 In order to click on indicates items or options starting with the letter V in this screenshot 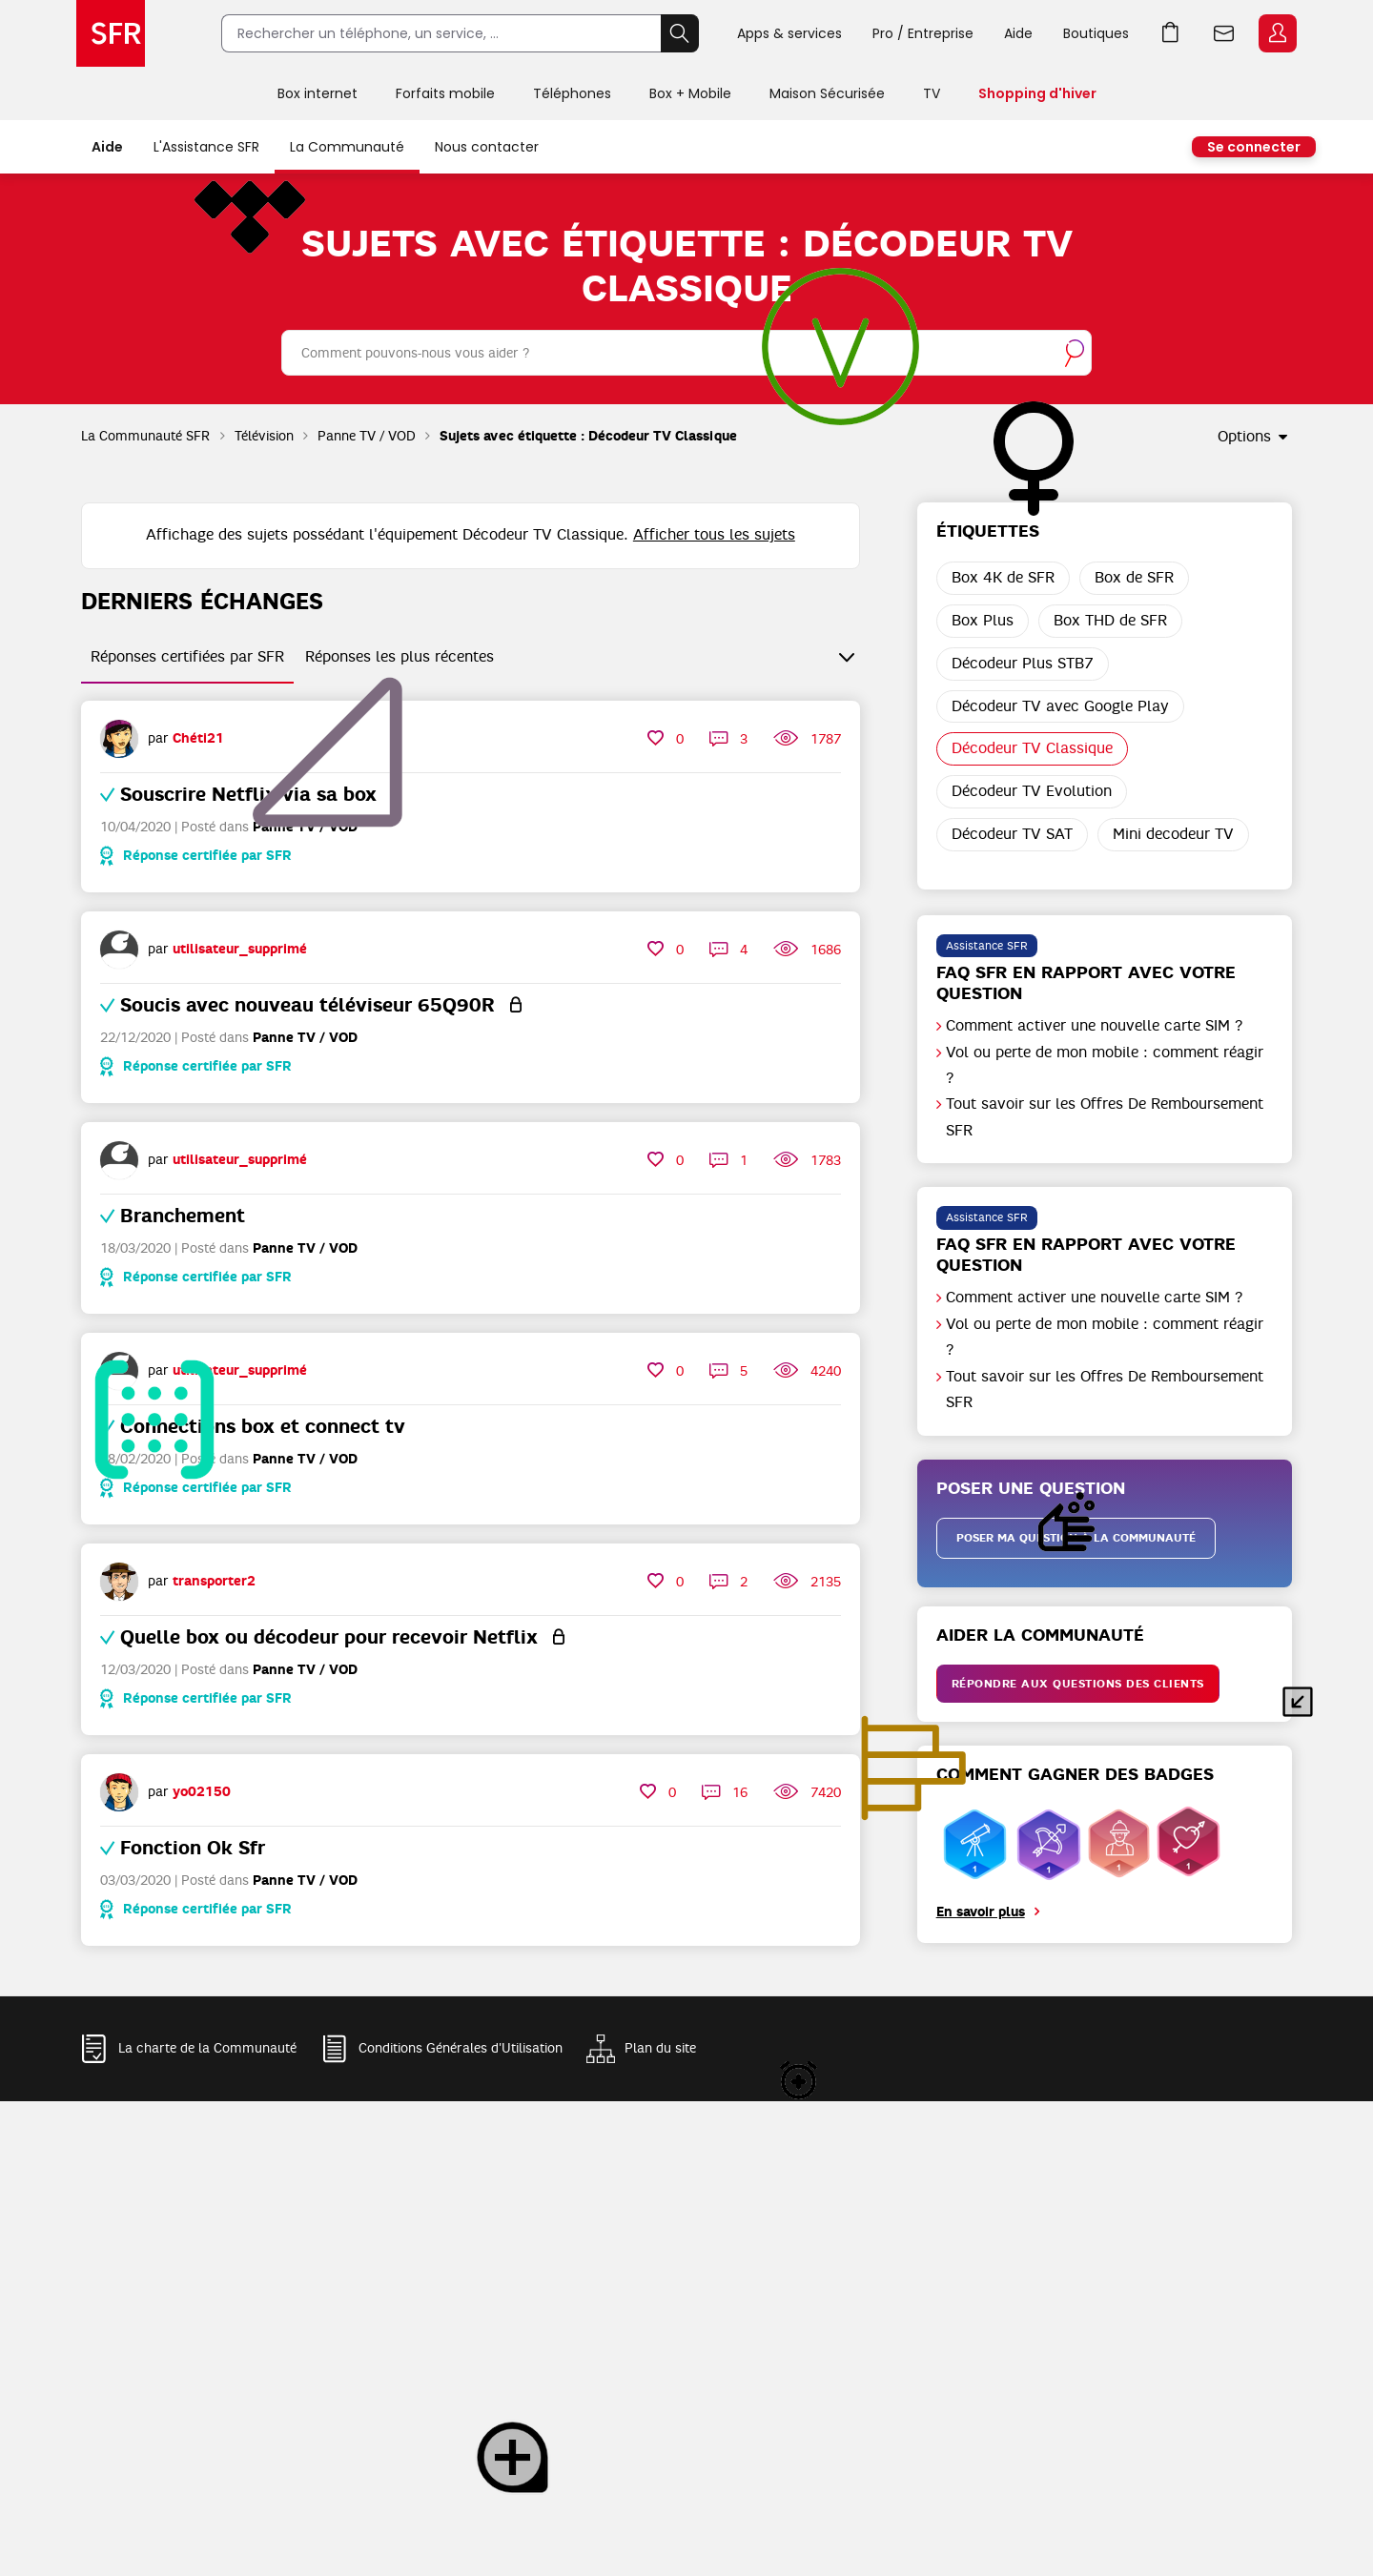, I will do `click(840, 346)`.